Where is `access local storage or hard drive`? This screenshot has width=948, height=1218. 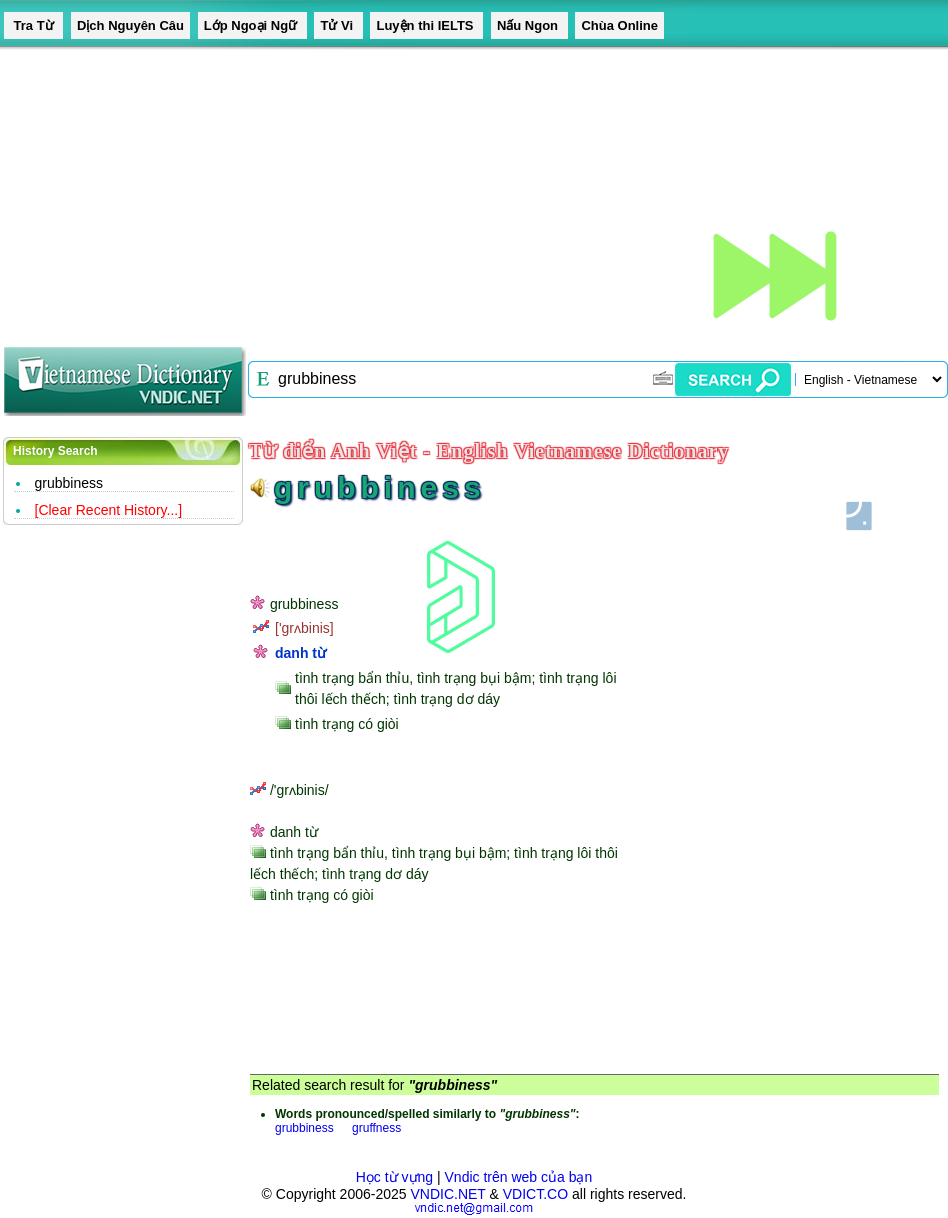
access local storage or hard drive is located at coordinates (859, 516).